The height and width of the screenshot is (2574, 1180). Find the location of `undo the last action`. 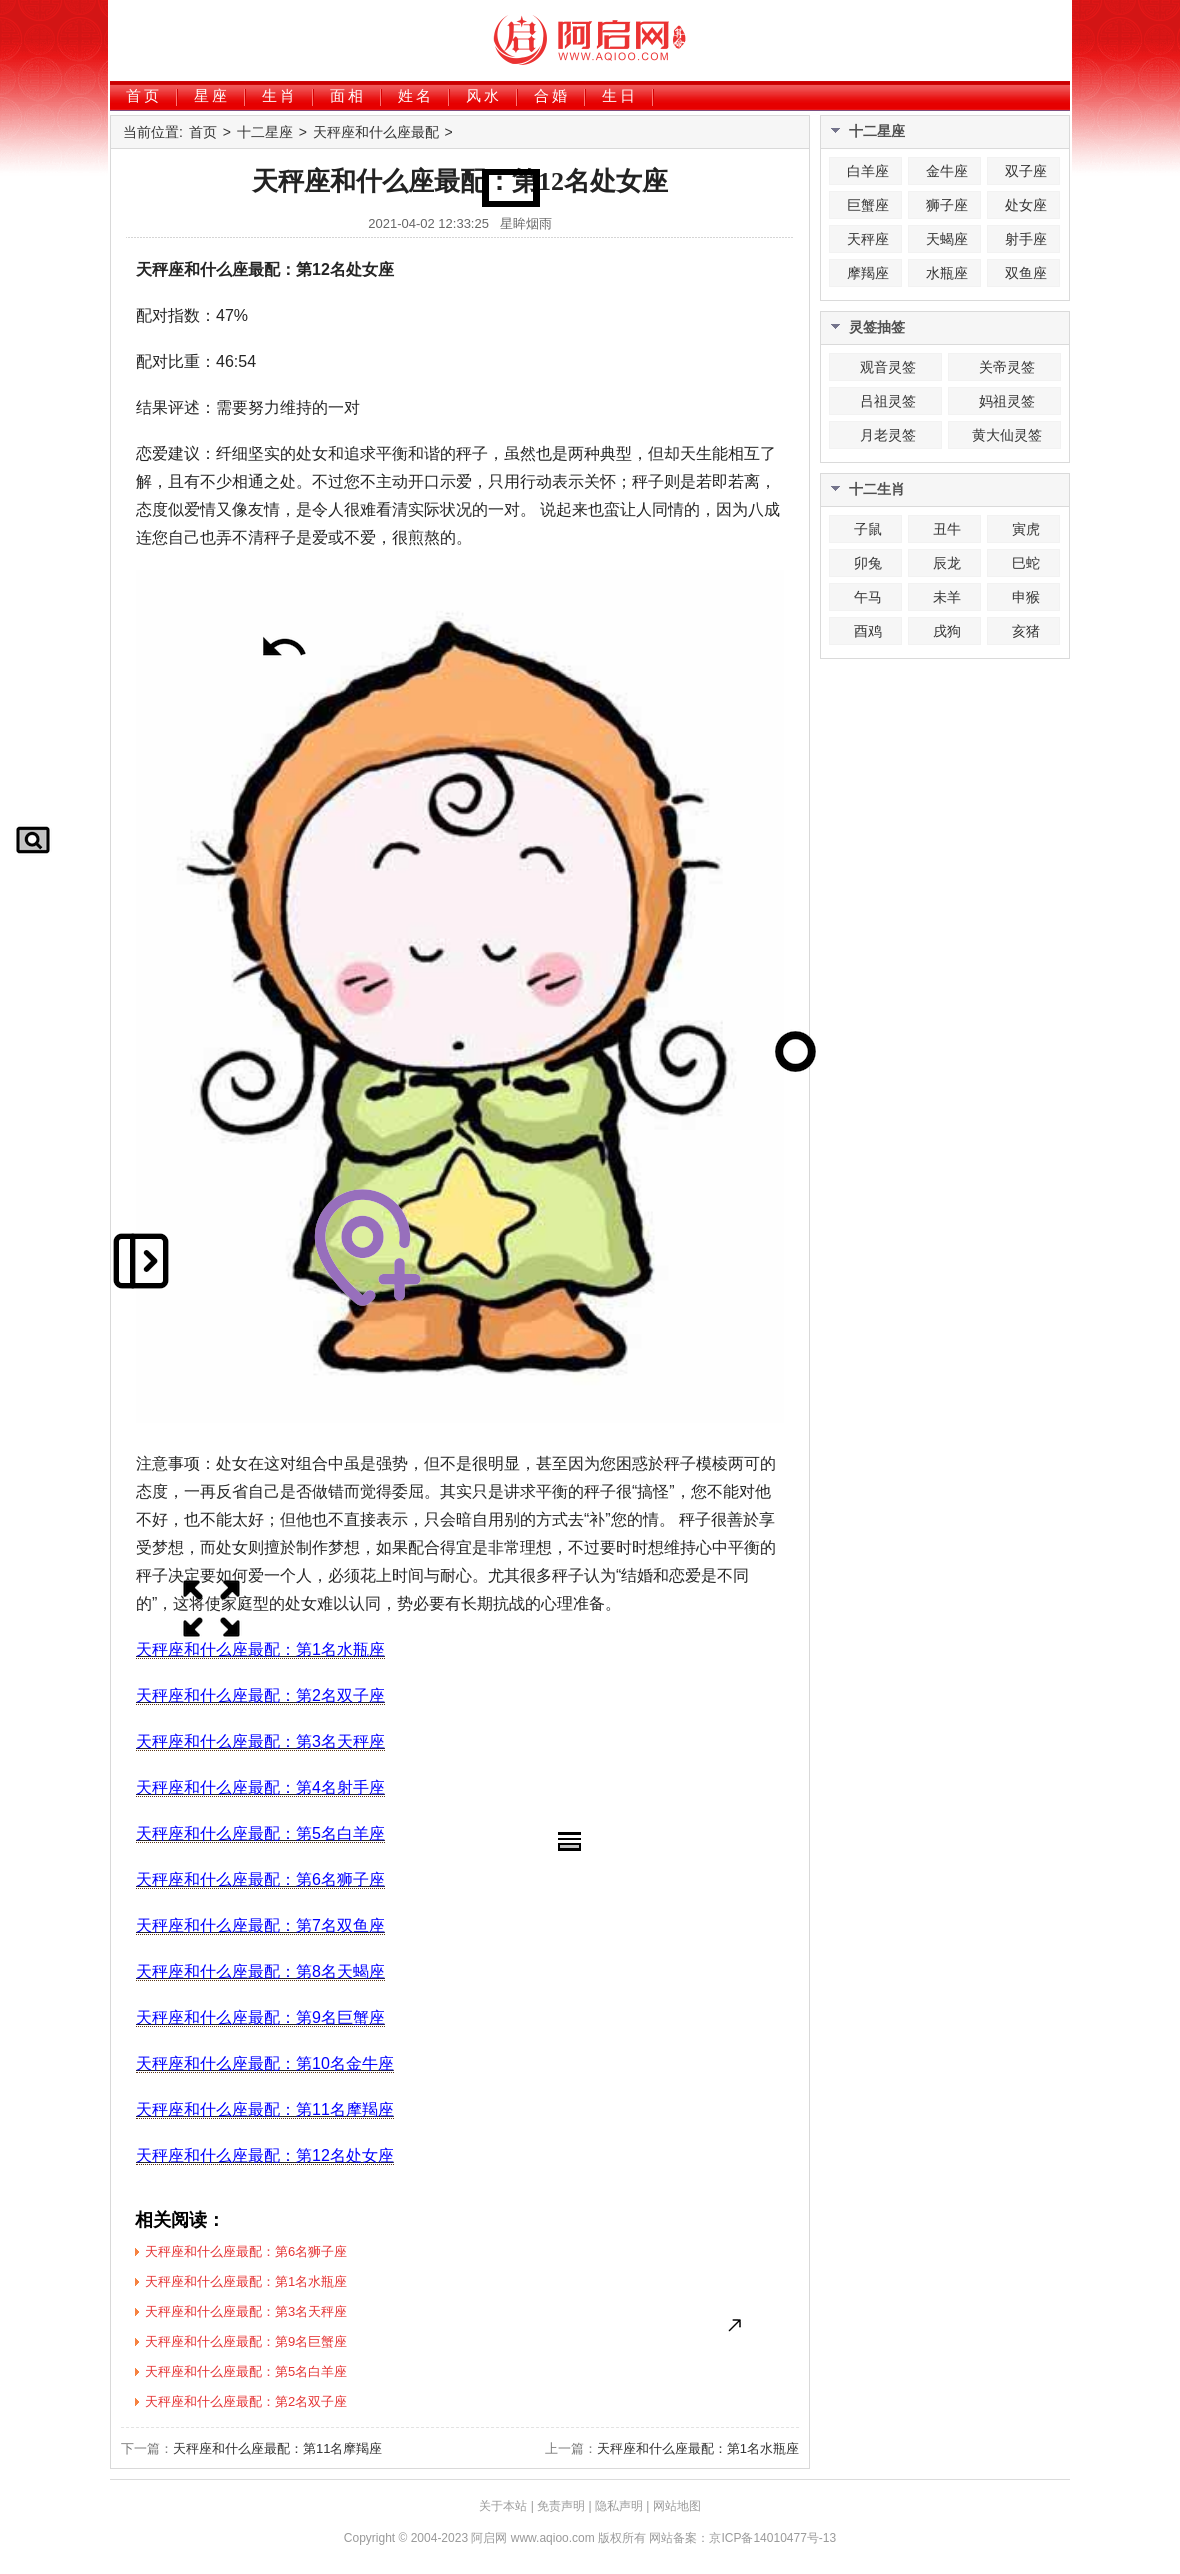

undo the last action is located at coordinates (284, 647).